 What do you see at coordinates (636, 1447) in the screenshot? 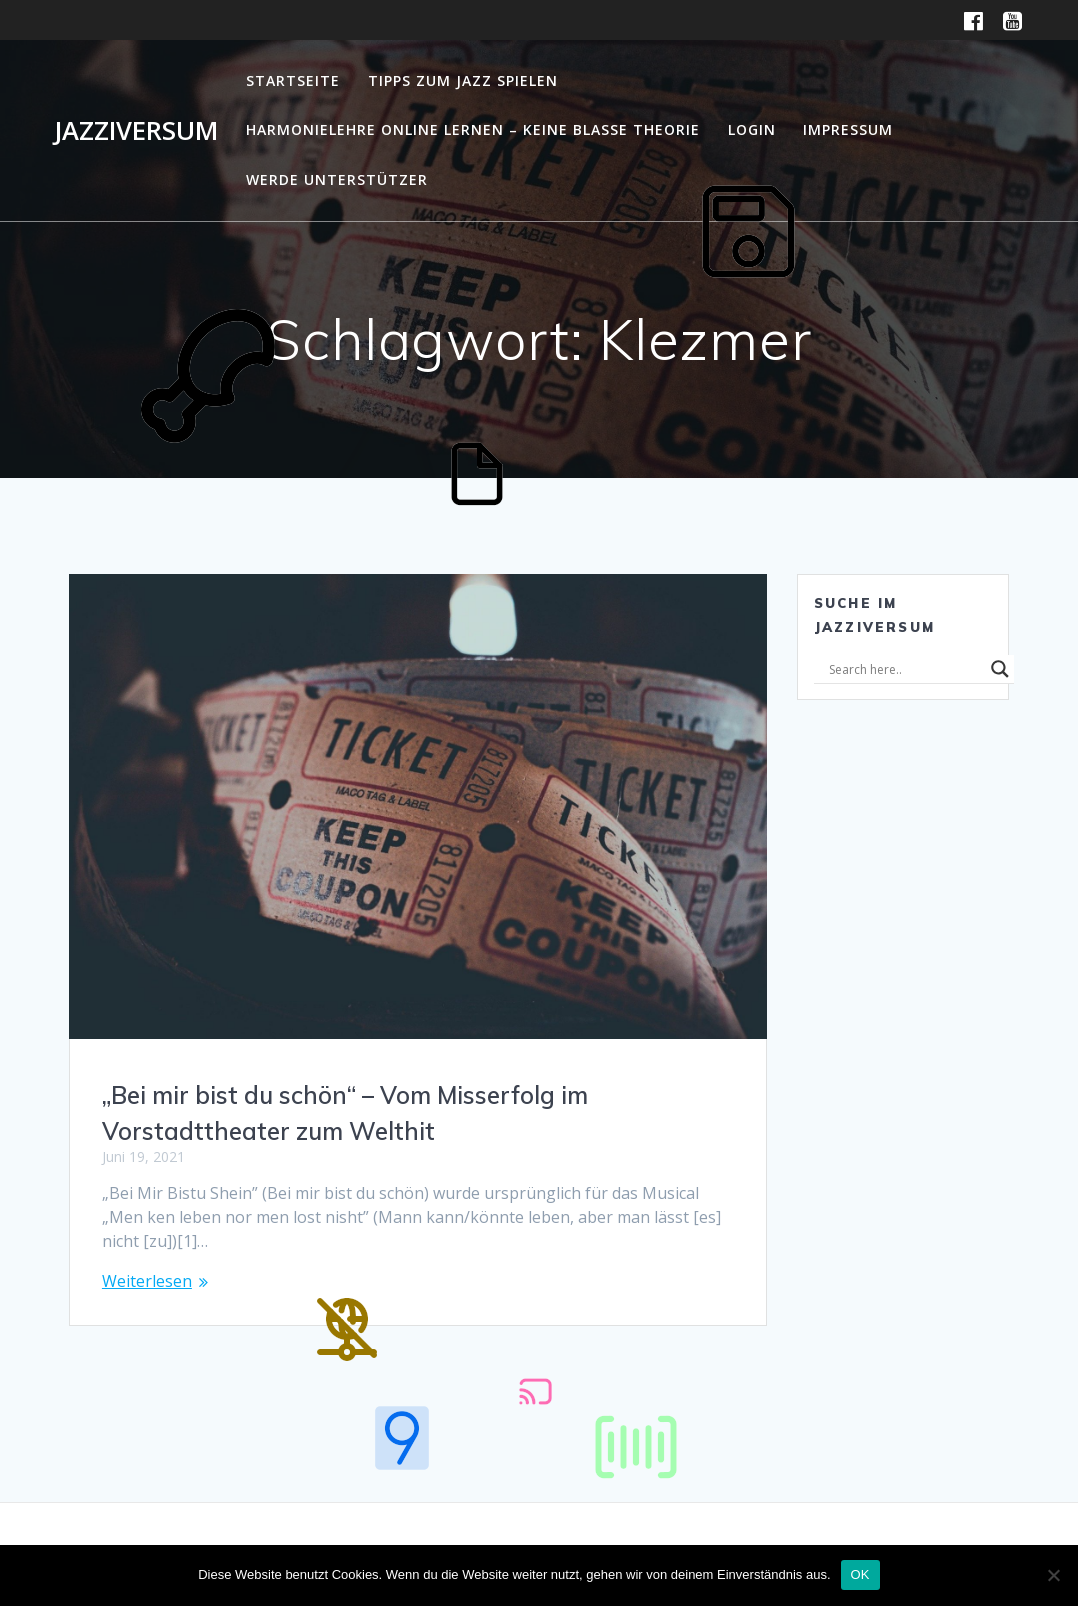
I see `scan a barcode` at bounding box center [636, 1447].